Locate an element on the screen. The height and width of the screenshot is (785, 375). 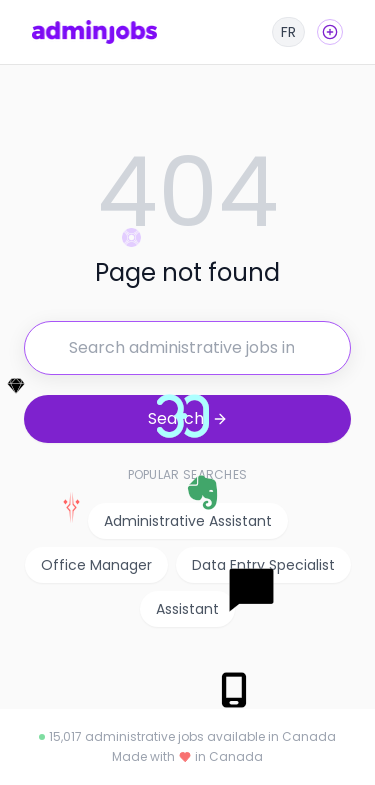
open chat or messaging is located at coordinates (251, 588).